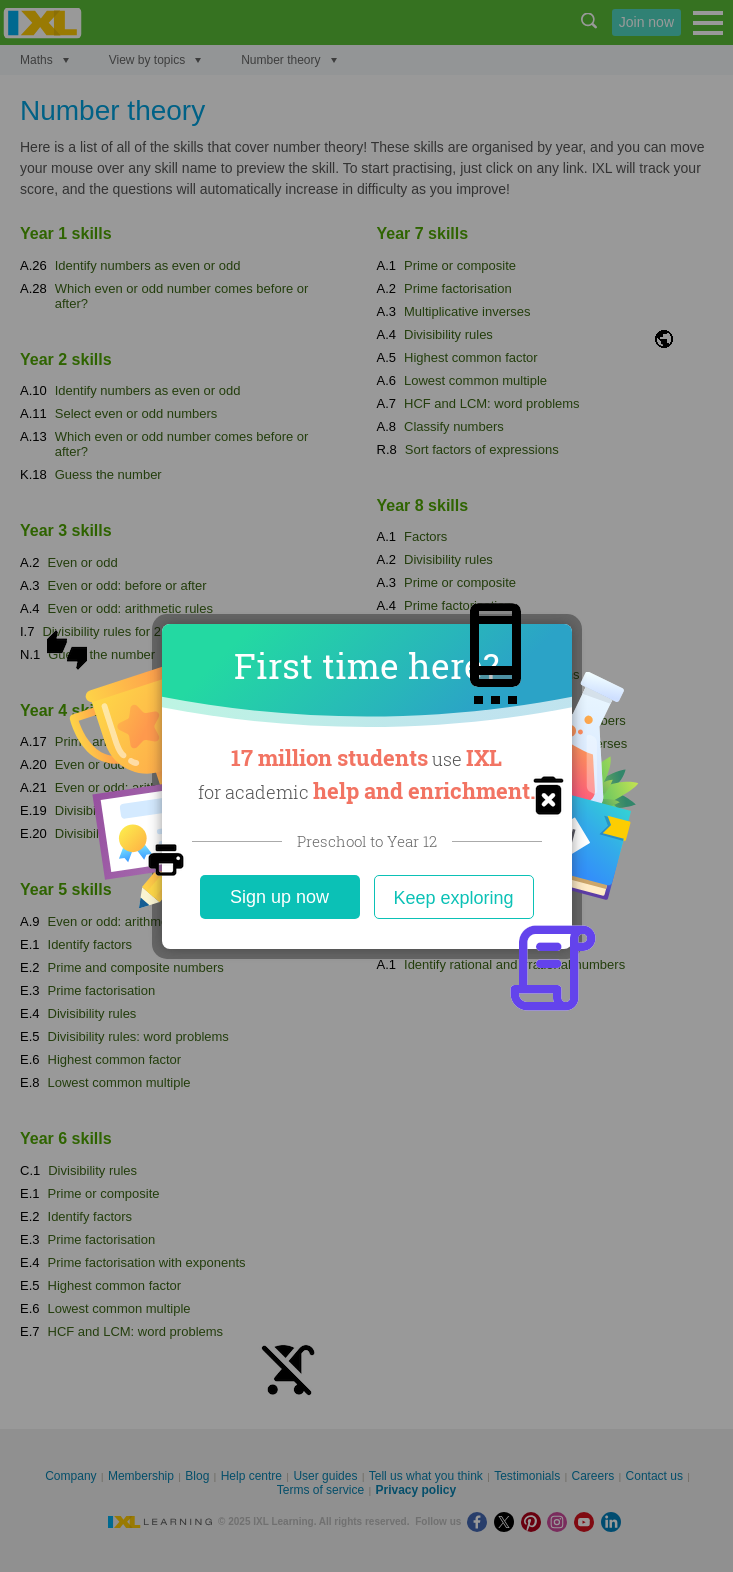 The width and height of the screenshot is (733, 1572). Describe the element at coordinates (495, 653) in the screenshot. I see `access mobile device settings` at that location.